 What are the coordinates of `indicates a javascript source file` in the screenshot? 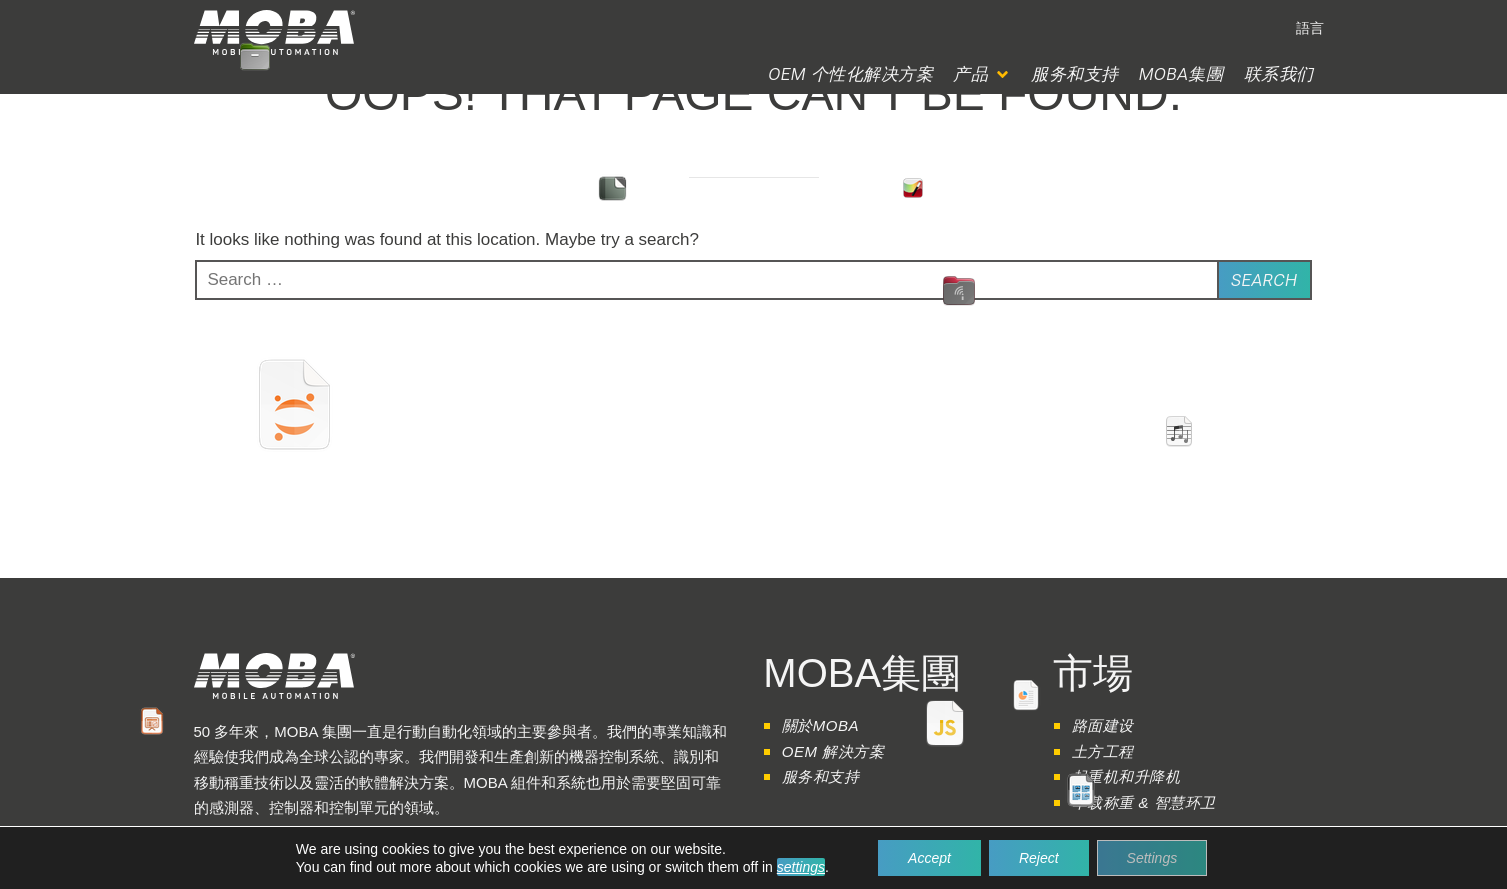 It's located at (945, 723).